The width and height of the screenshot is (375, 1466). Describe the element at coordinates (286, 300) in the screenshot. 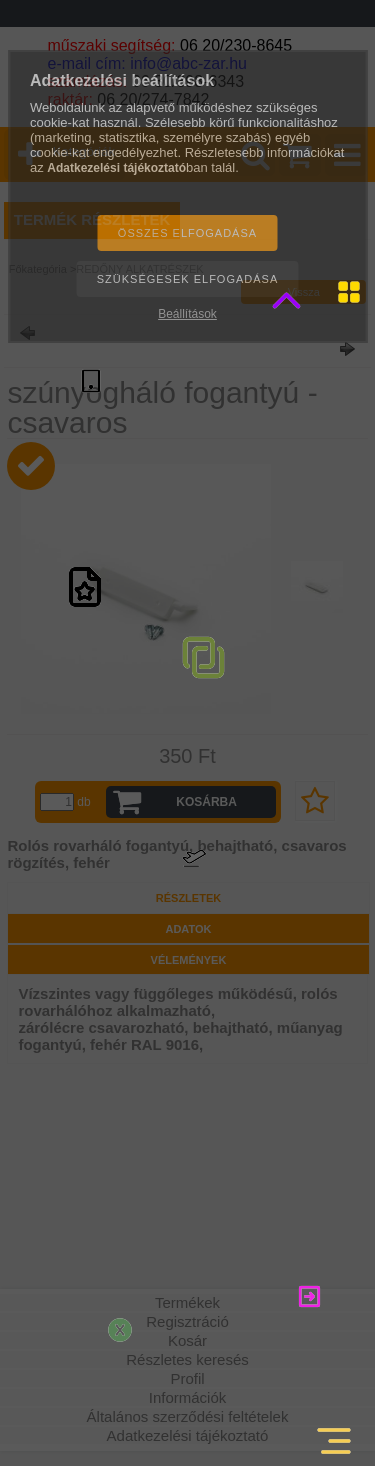

I see `collapse an expanded section` at that location.